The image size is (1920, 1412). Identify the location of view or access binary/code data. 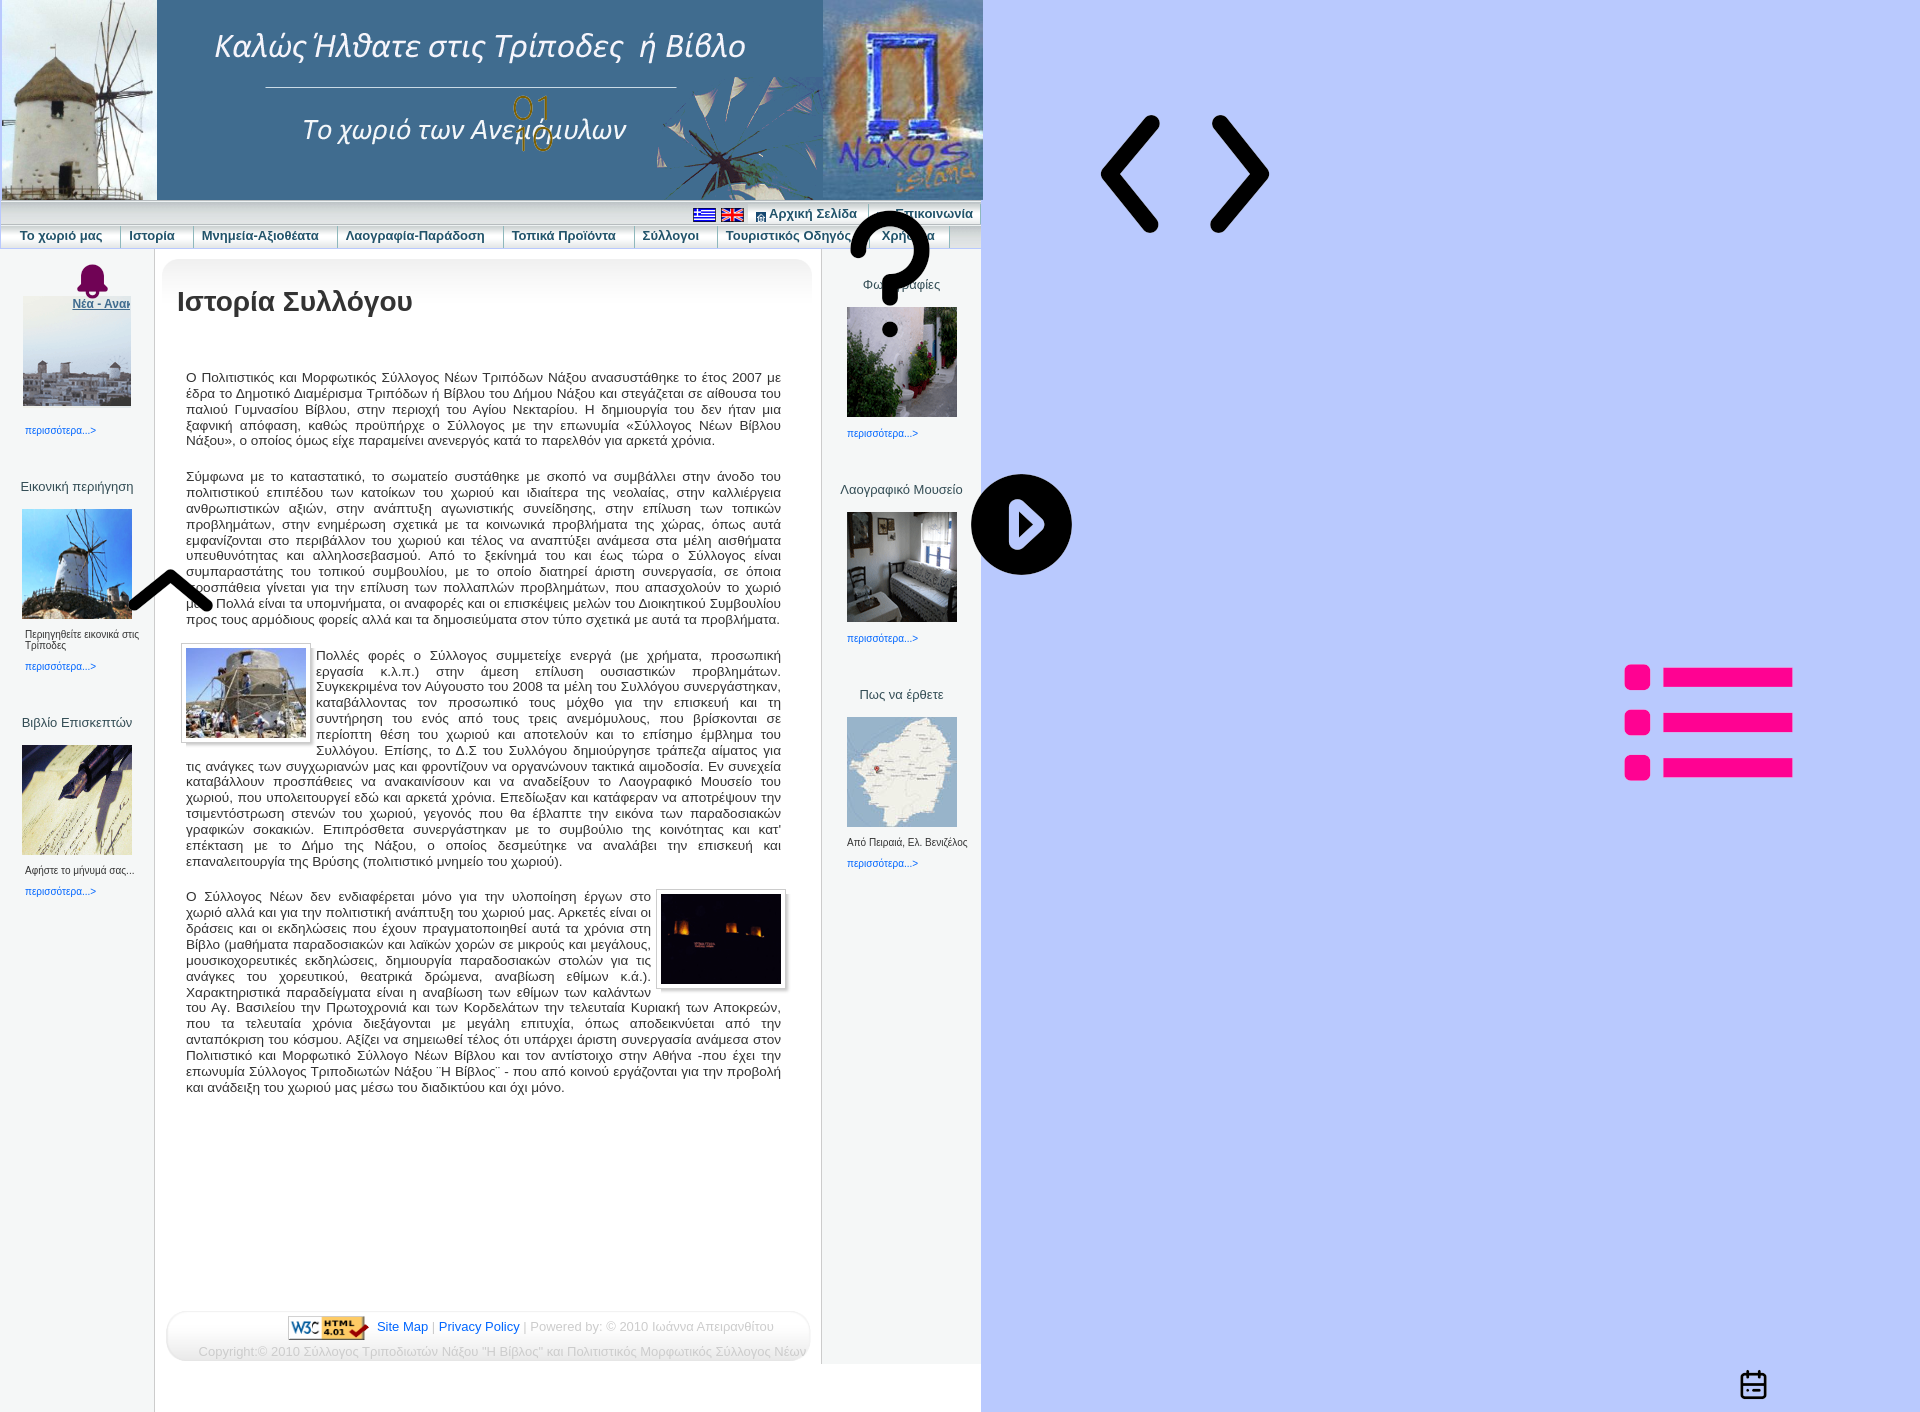
(532, 123).